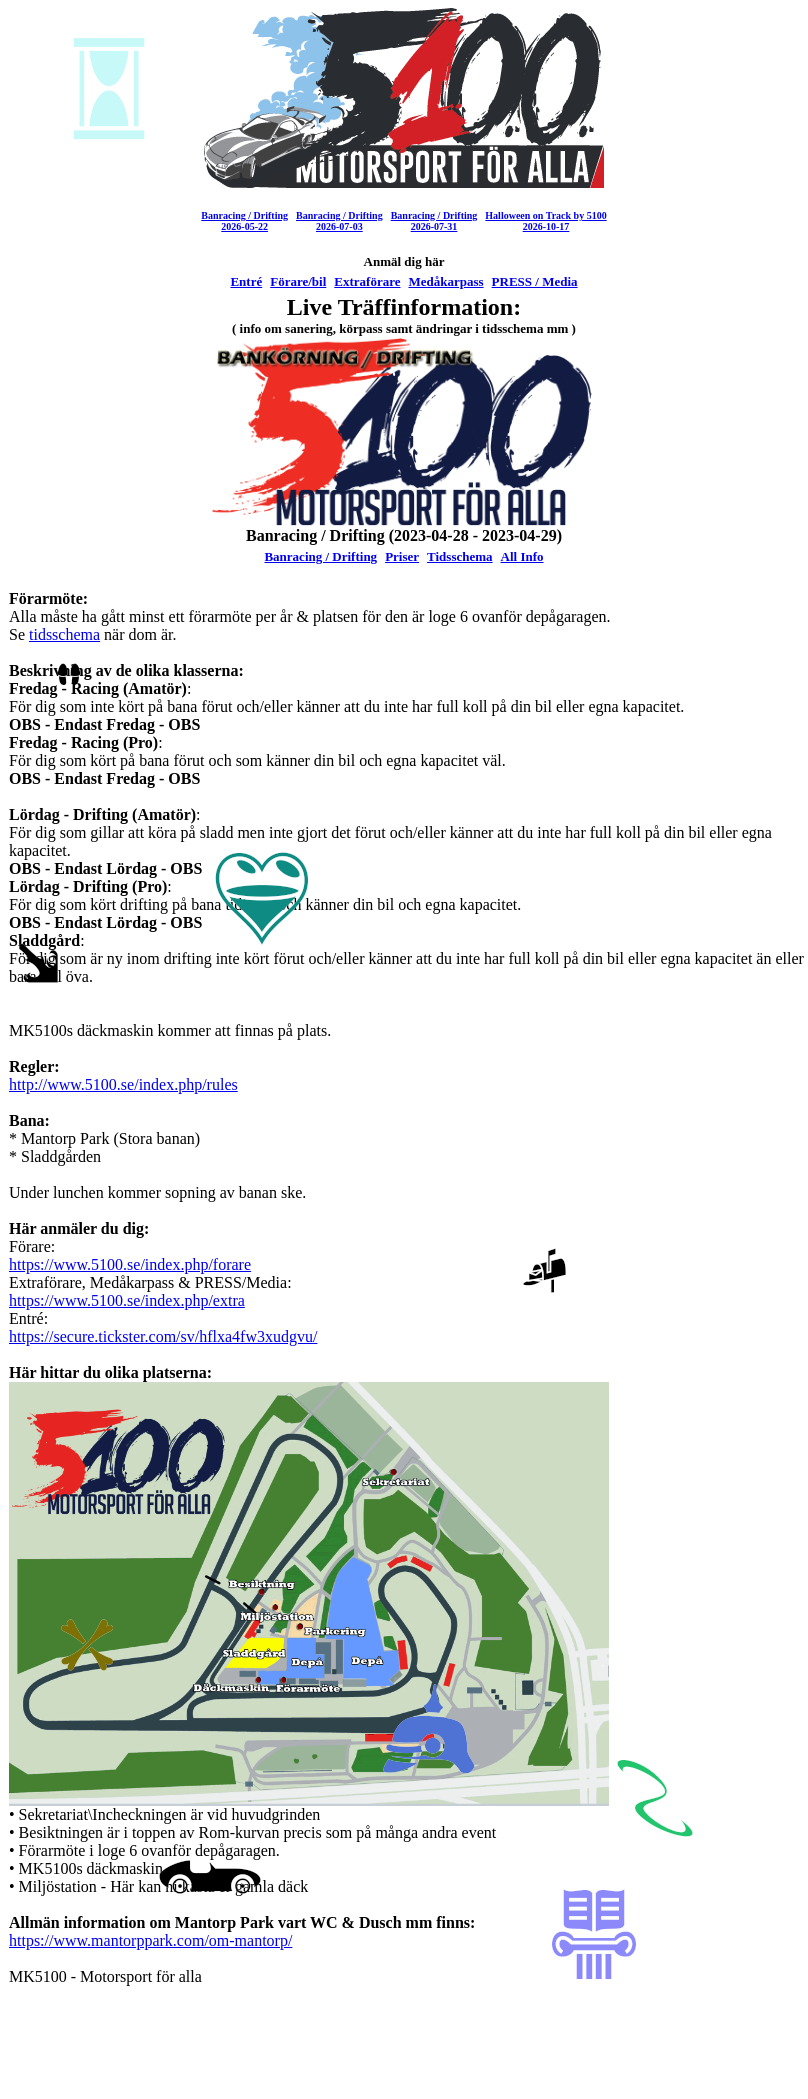 The image size is (808, 2099). What do you see at coordinates (544, 1270) in the screenshot?
I see `access your mailbox or inbox` at bounding box center [544, 1270].